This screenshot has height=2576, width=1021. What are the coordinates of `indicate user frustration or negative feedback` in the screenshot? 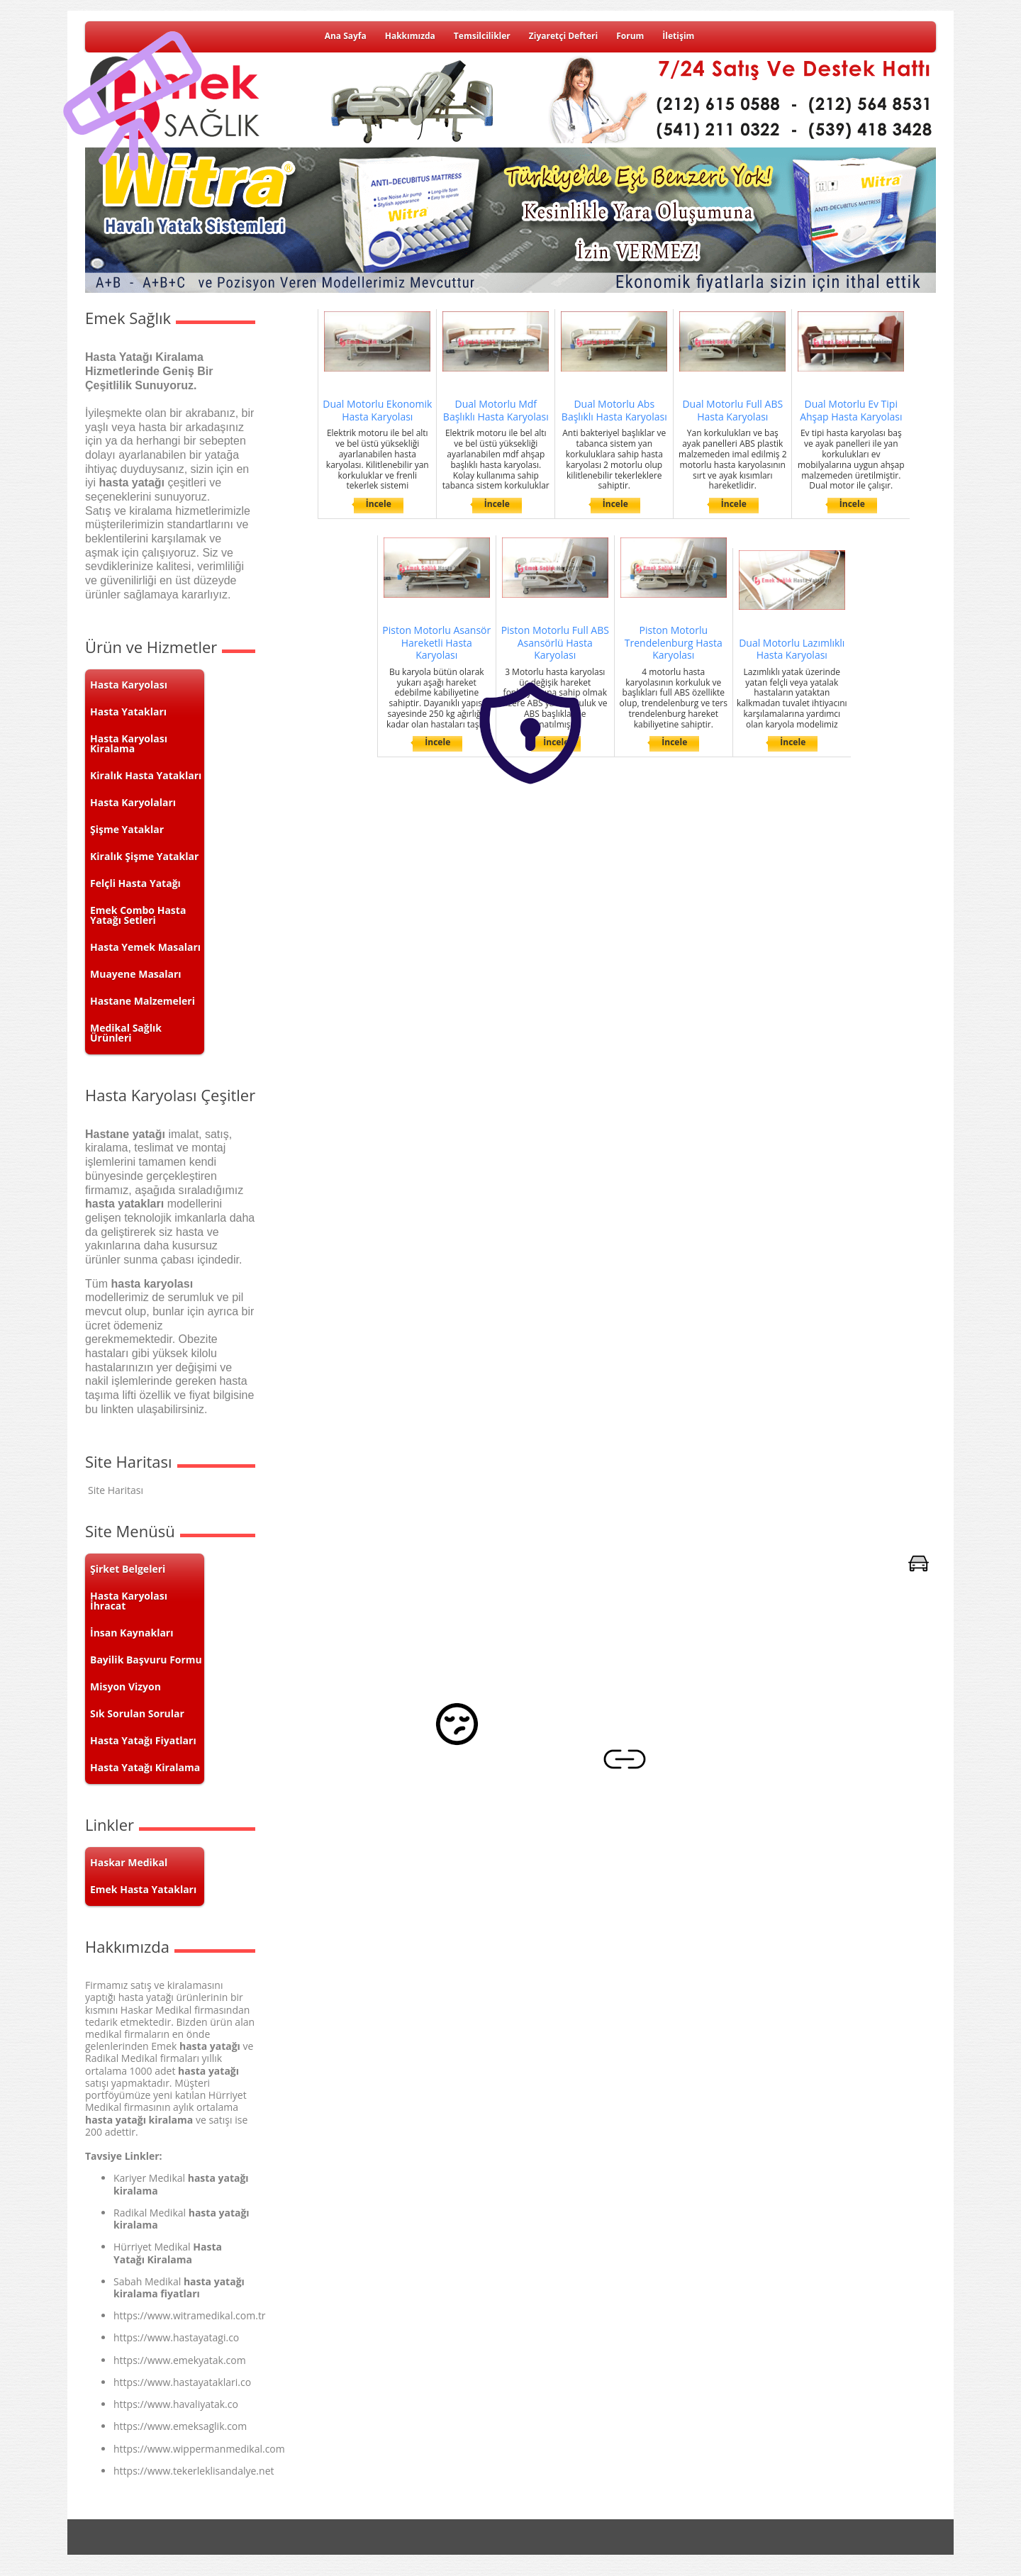 It's located at (457, 1724).